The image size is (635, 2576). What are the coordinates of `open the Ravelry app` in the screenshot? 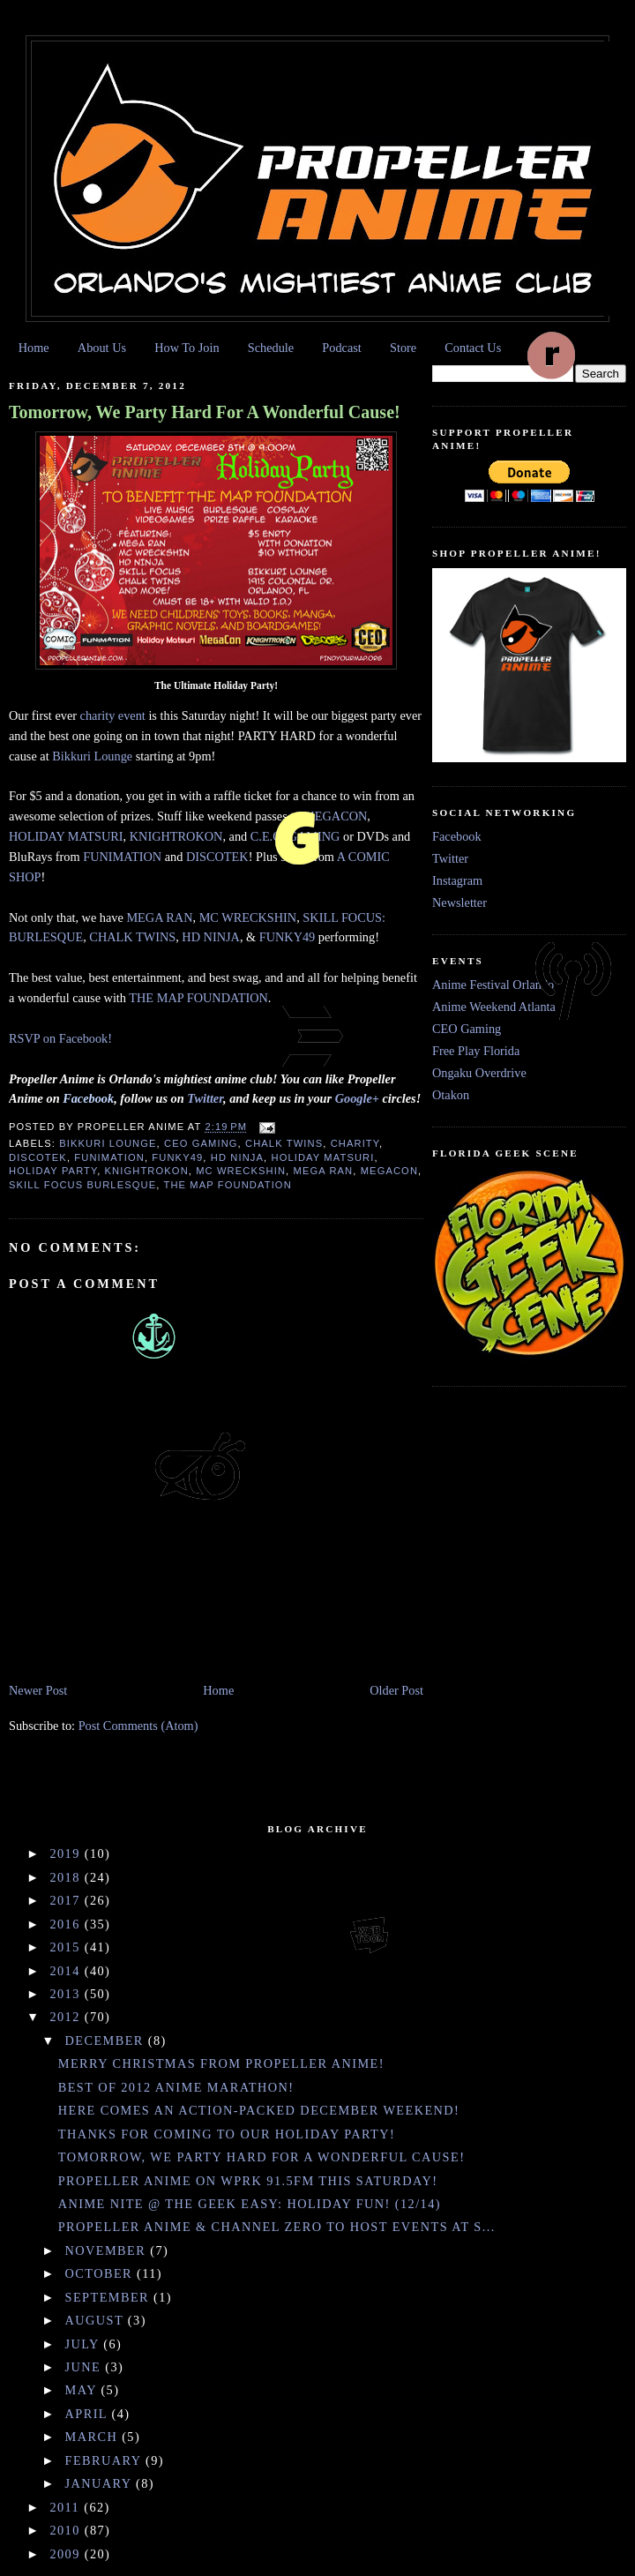 It's located at (551, 356).